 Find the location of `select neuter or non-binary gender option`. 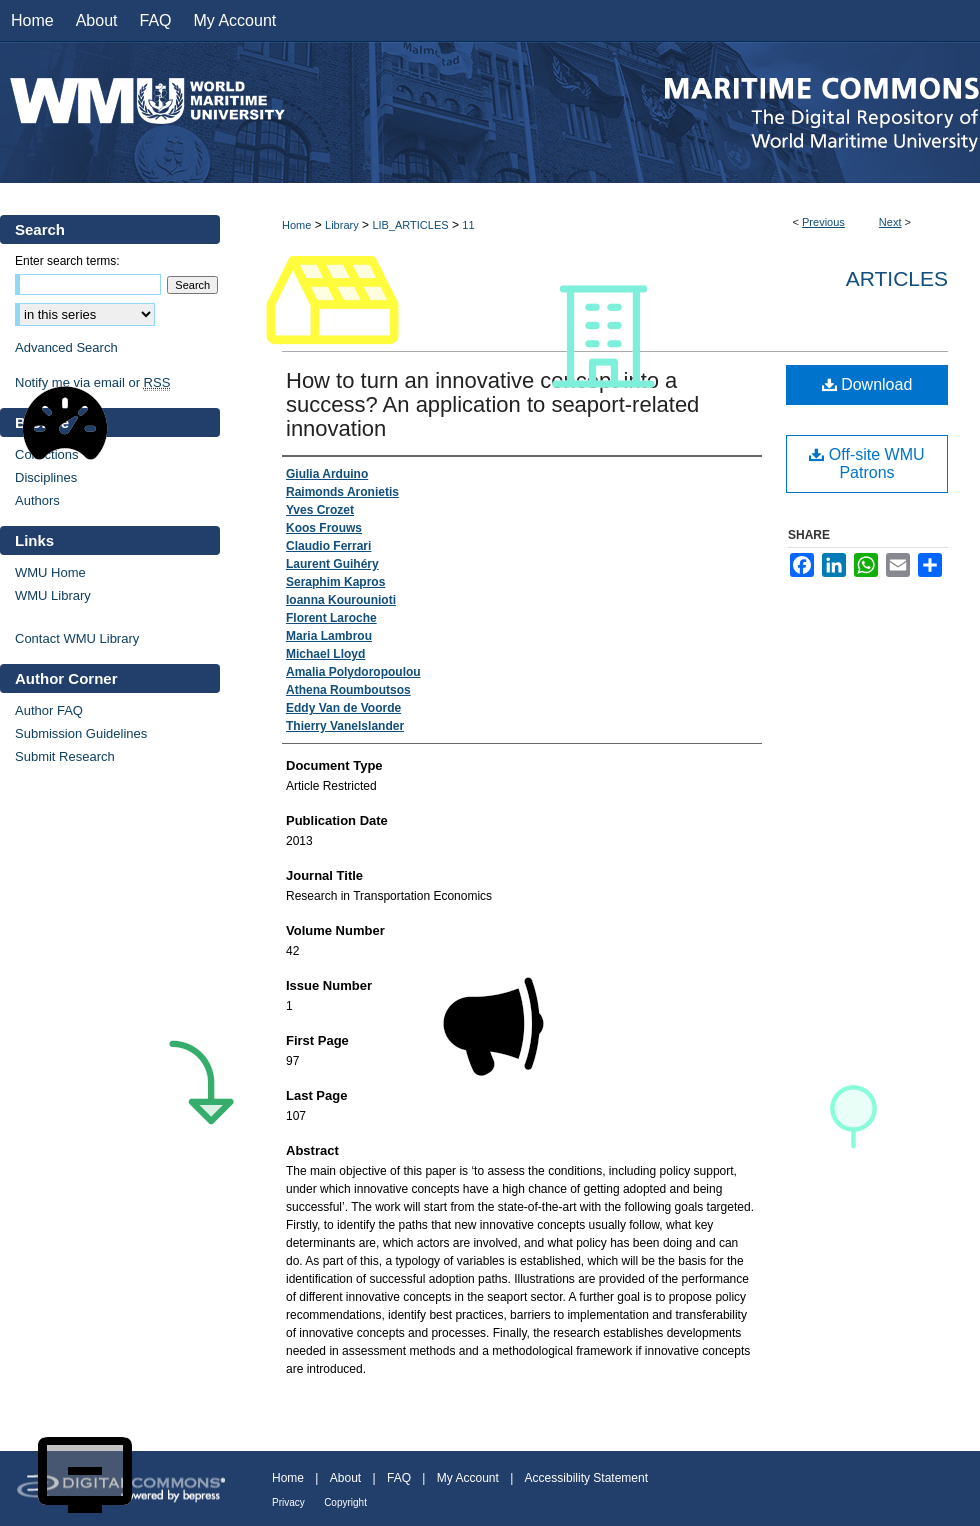

select neuter or non-binary gender option is located at coordinates (853, 1115).